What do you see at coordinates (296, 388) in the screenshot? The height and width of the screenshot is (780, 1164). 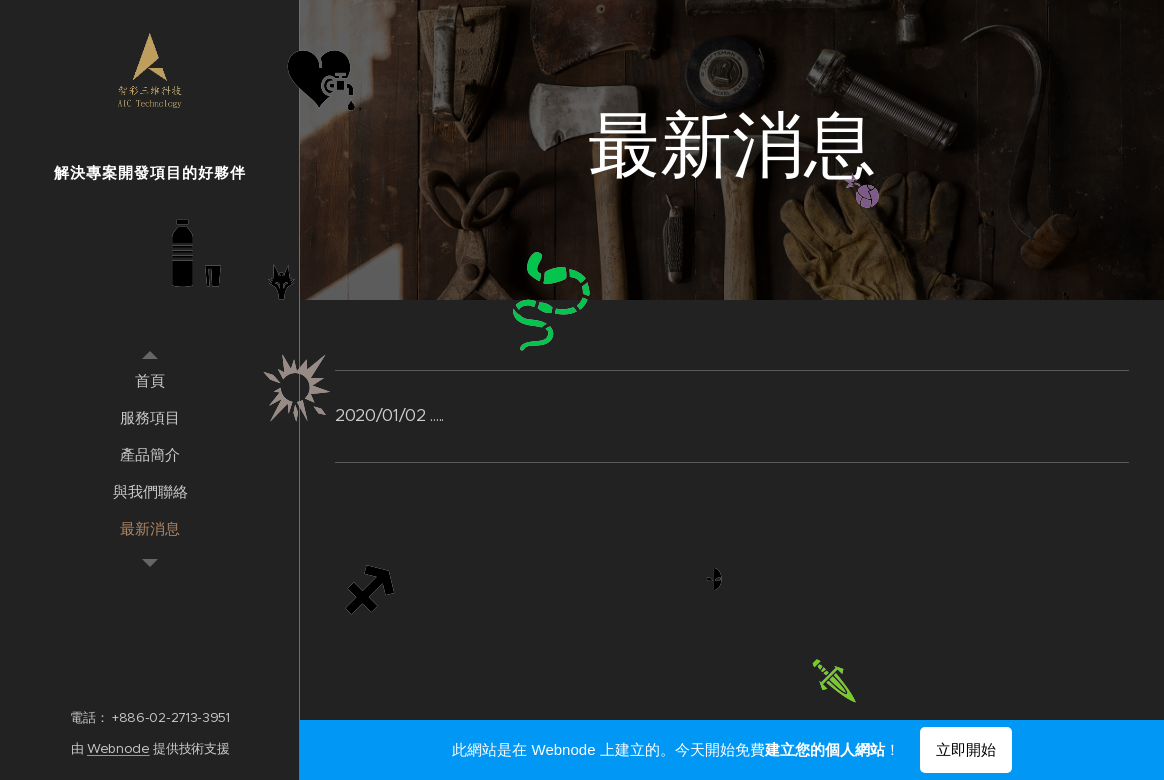 I see `indicates an eclipse or celestial event in a game` at bounding box center [296, 388].